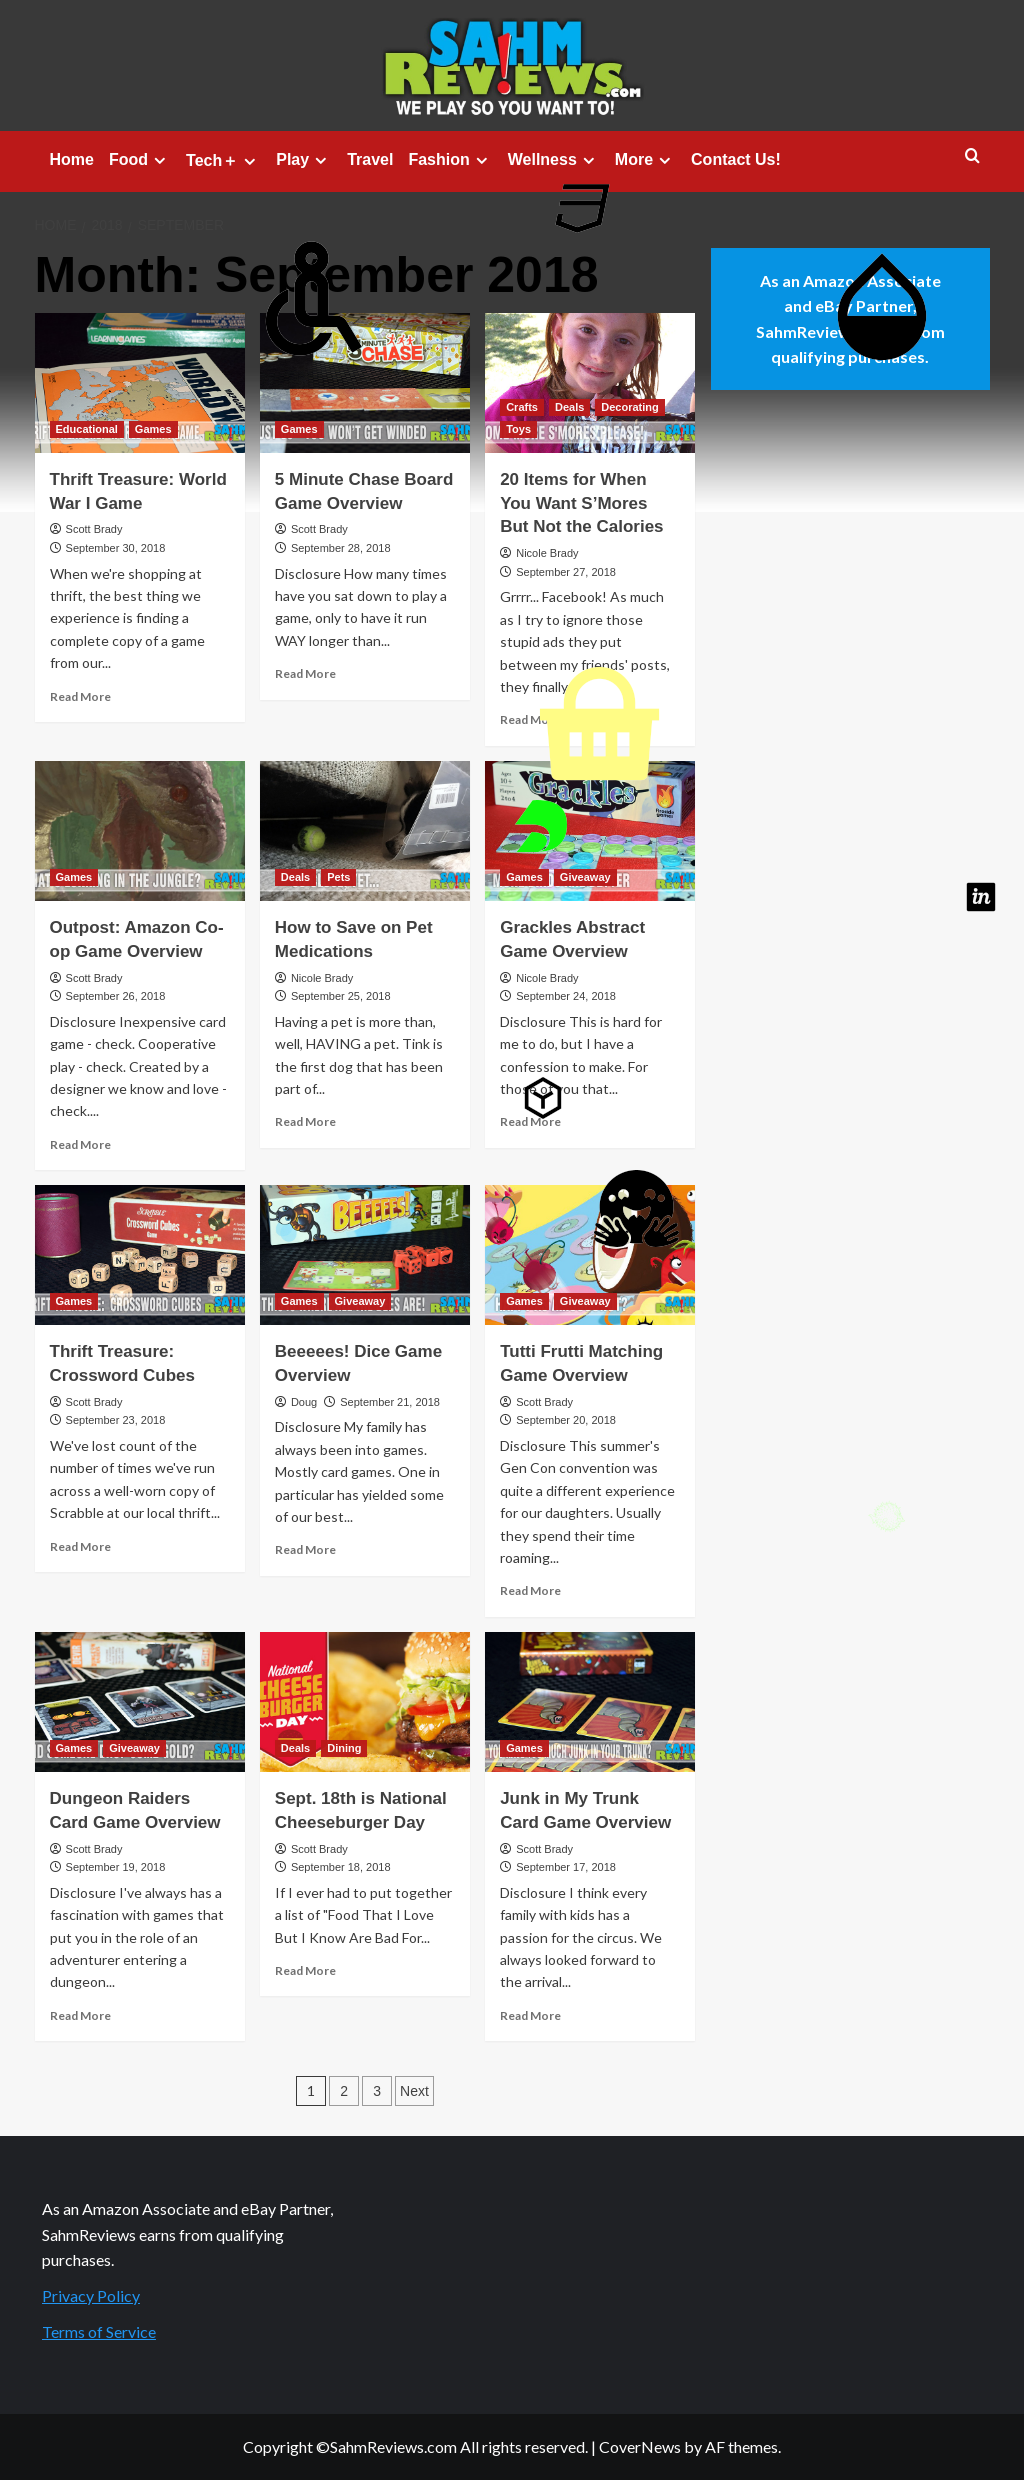  I want to click on view instance details, so click(543, 1098).